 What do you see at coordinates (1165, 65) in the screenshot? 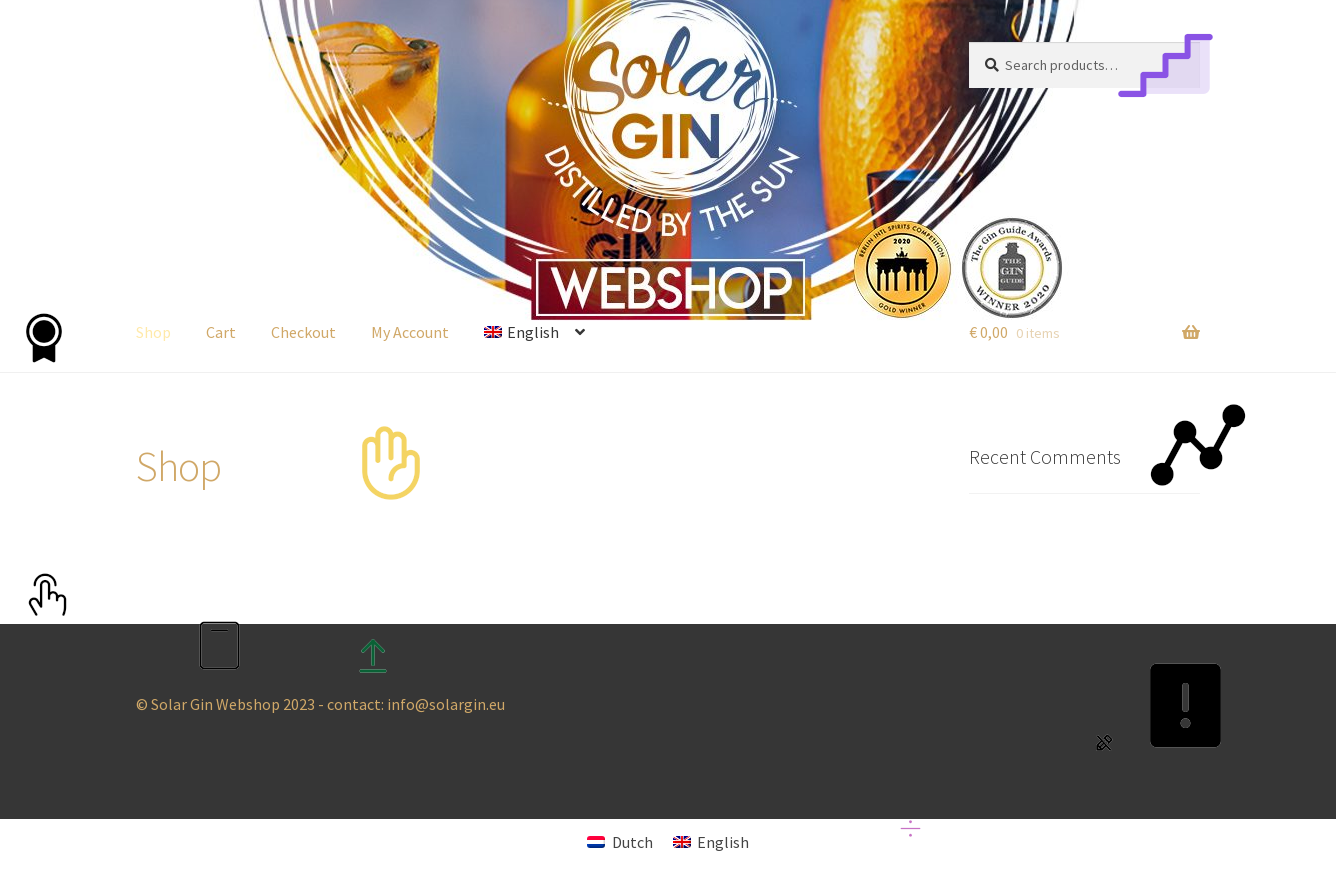
I see `view step count or fitness progress` at bounding box center [1165, 65].